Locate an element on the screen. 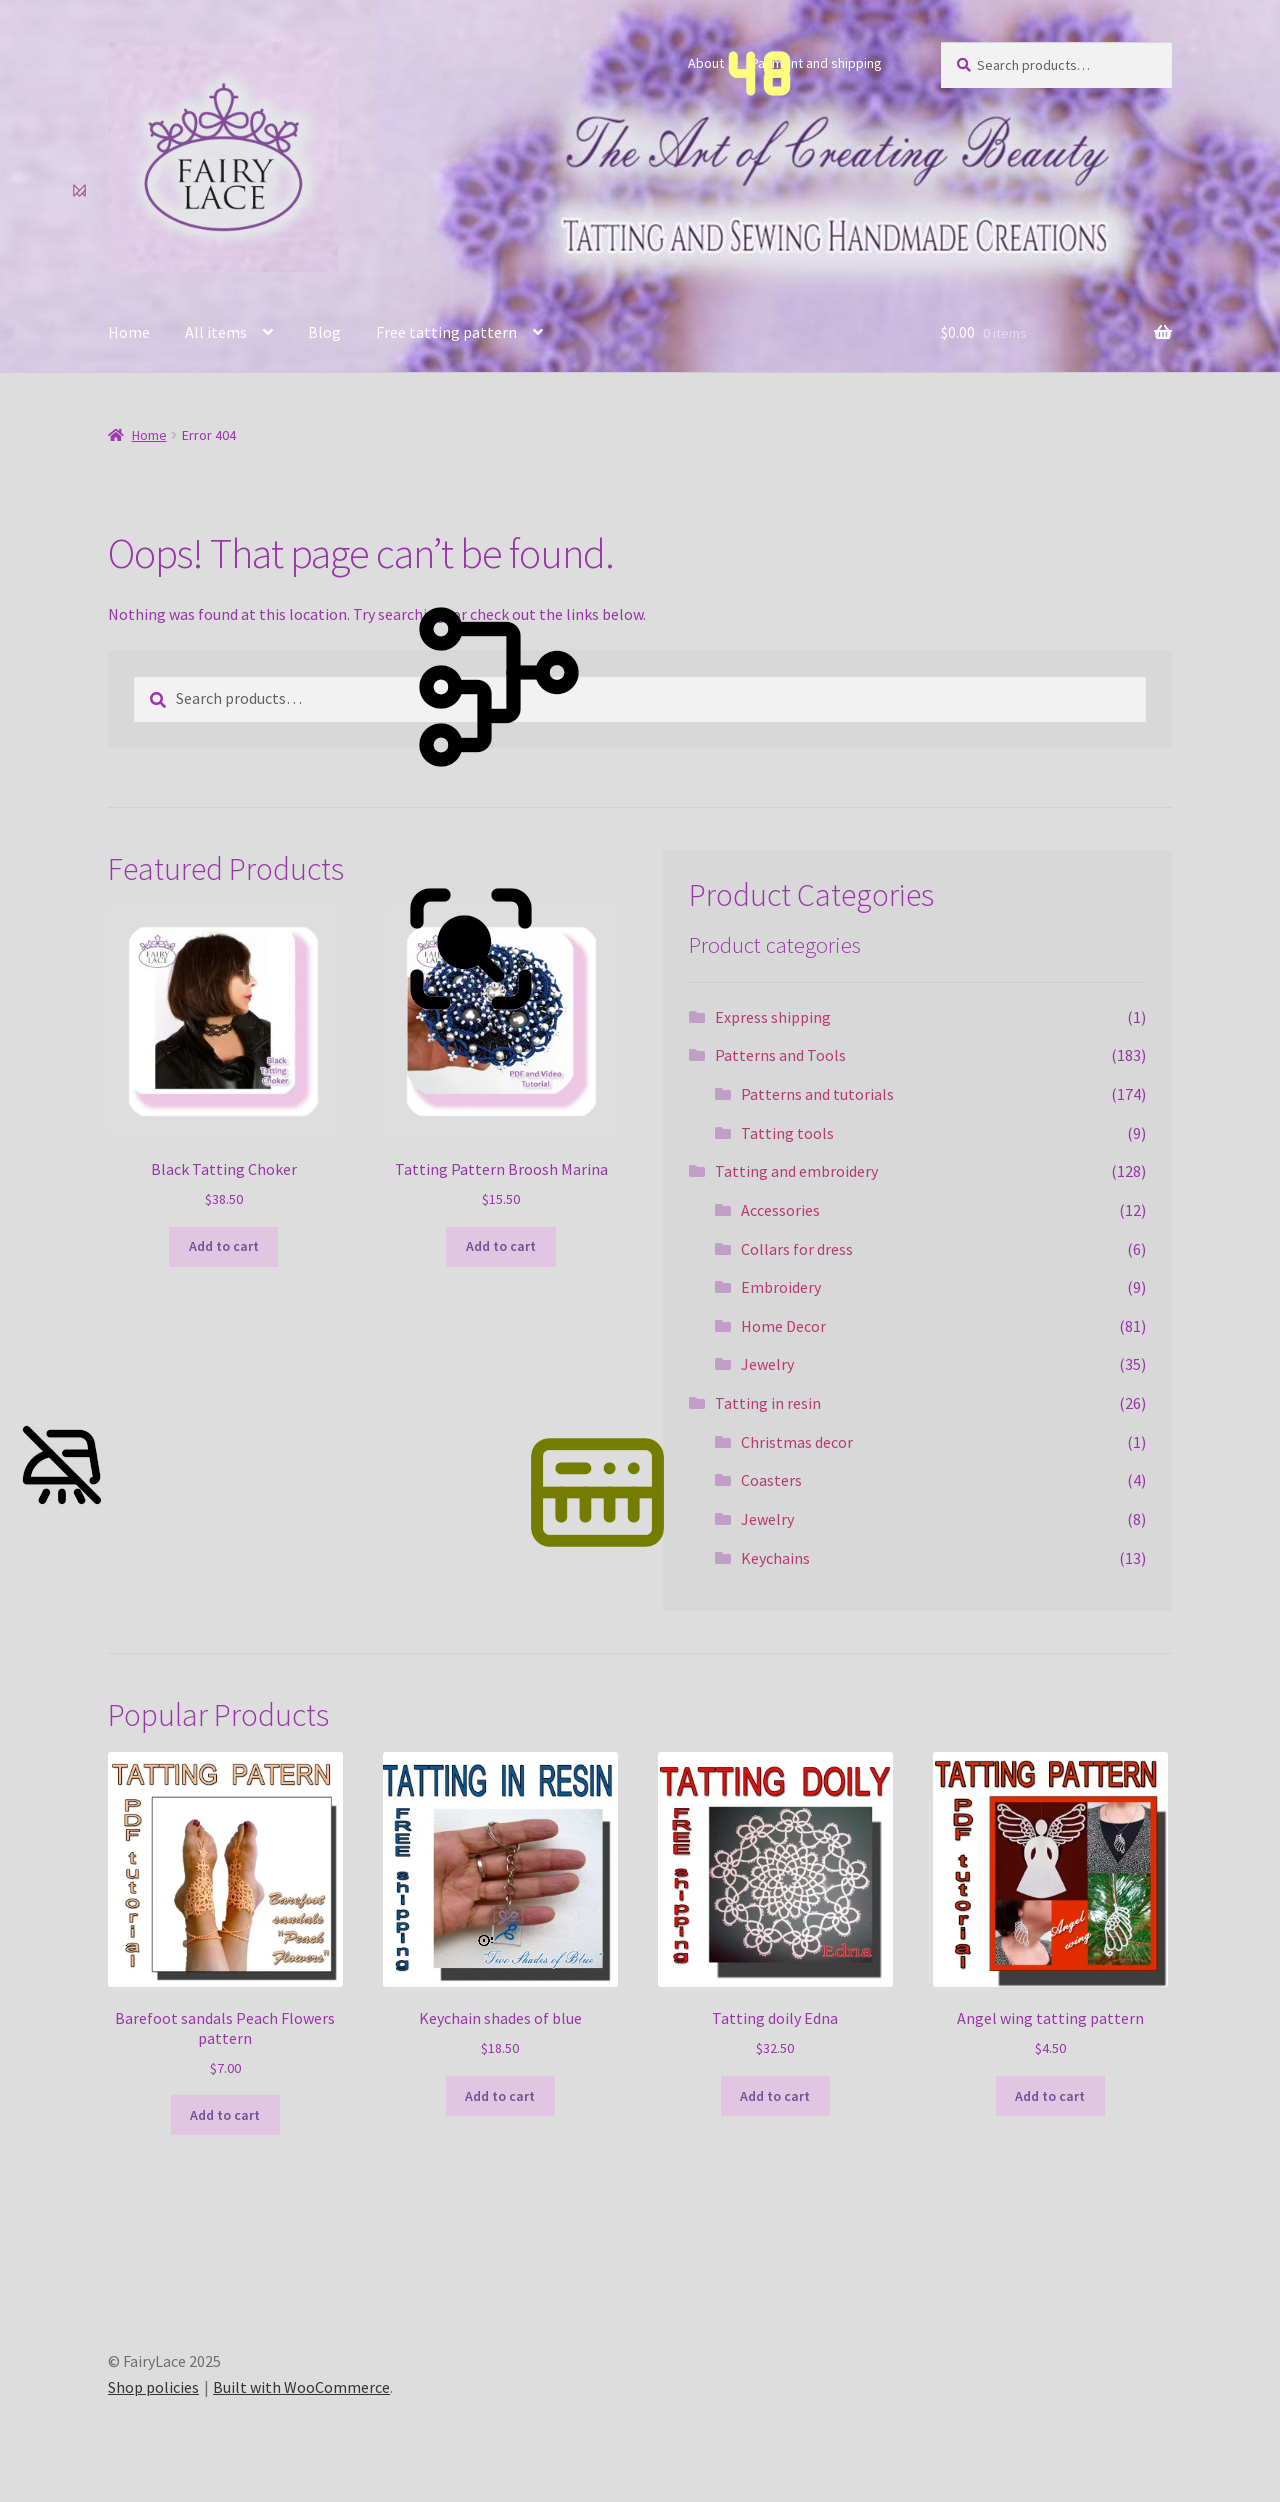  framer motion library logo is located at coordinates (79, 190).